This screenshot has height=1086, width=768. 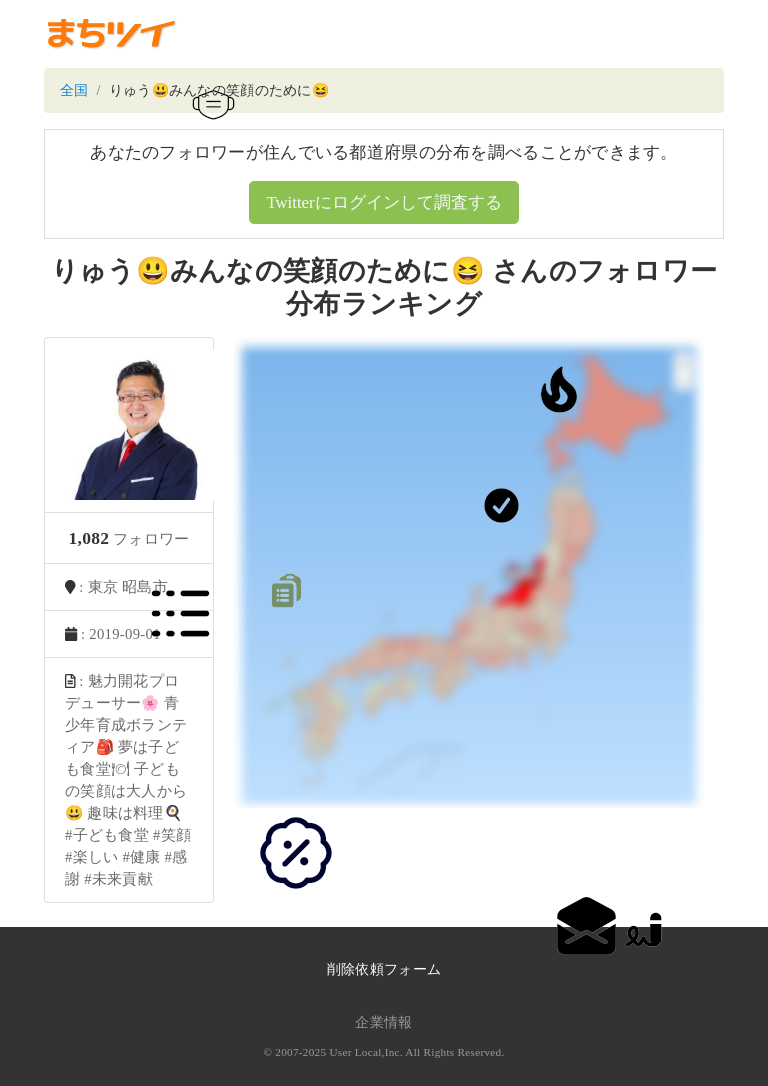 What do you see at coordinates (296, 853) in the screenshot?
I see `view available discounts or promotions` at bounding box center [296, 853].